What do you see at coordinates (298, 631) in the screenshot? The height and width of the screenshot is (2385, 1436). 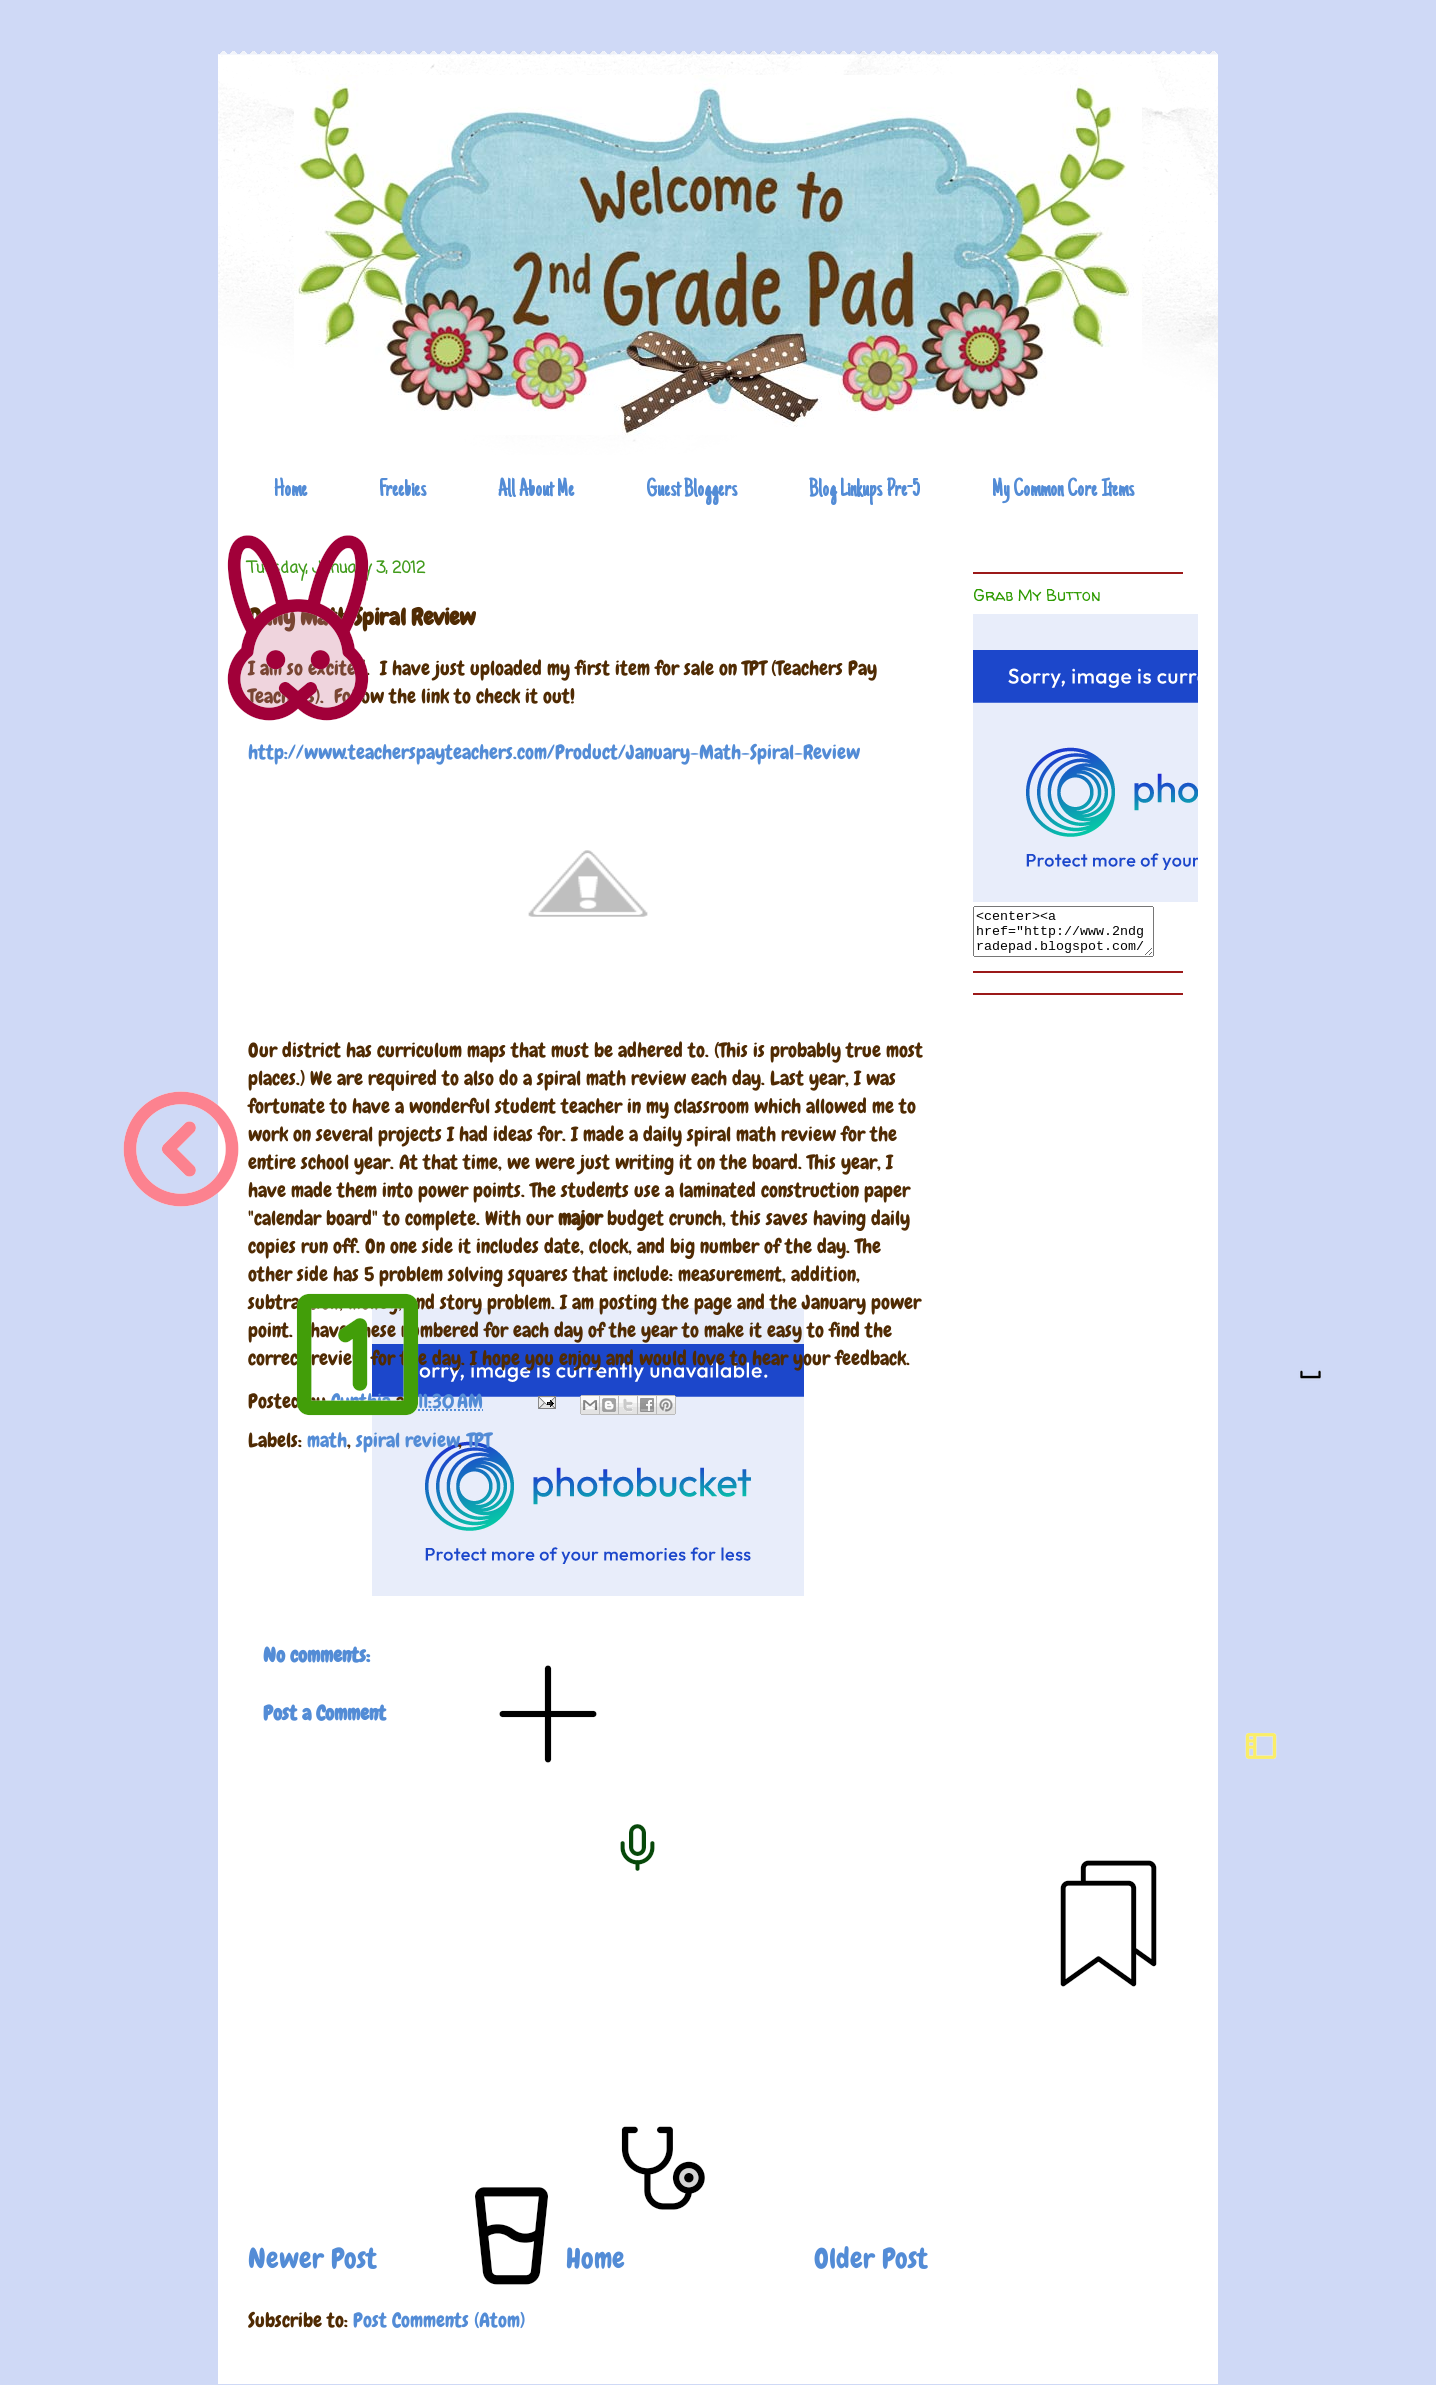 I see `access pet or animal-related features` at bounding box center [298, 631].